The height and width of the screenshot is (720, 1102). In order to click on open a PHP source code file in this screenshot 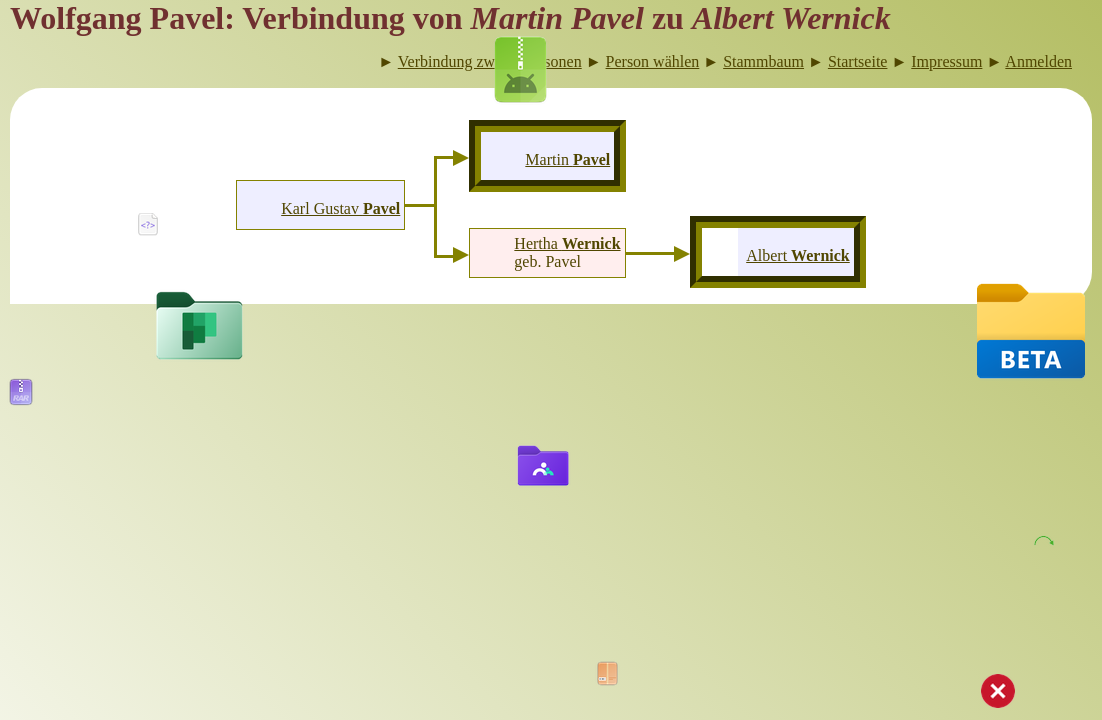, I will do `click(148, 224)`.